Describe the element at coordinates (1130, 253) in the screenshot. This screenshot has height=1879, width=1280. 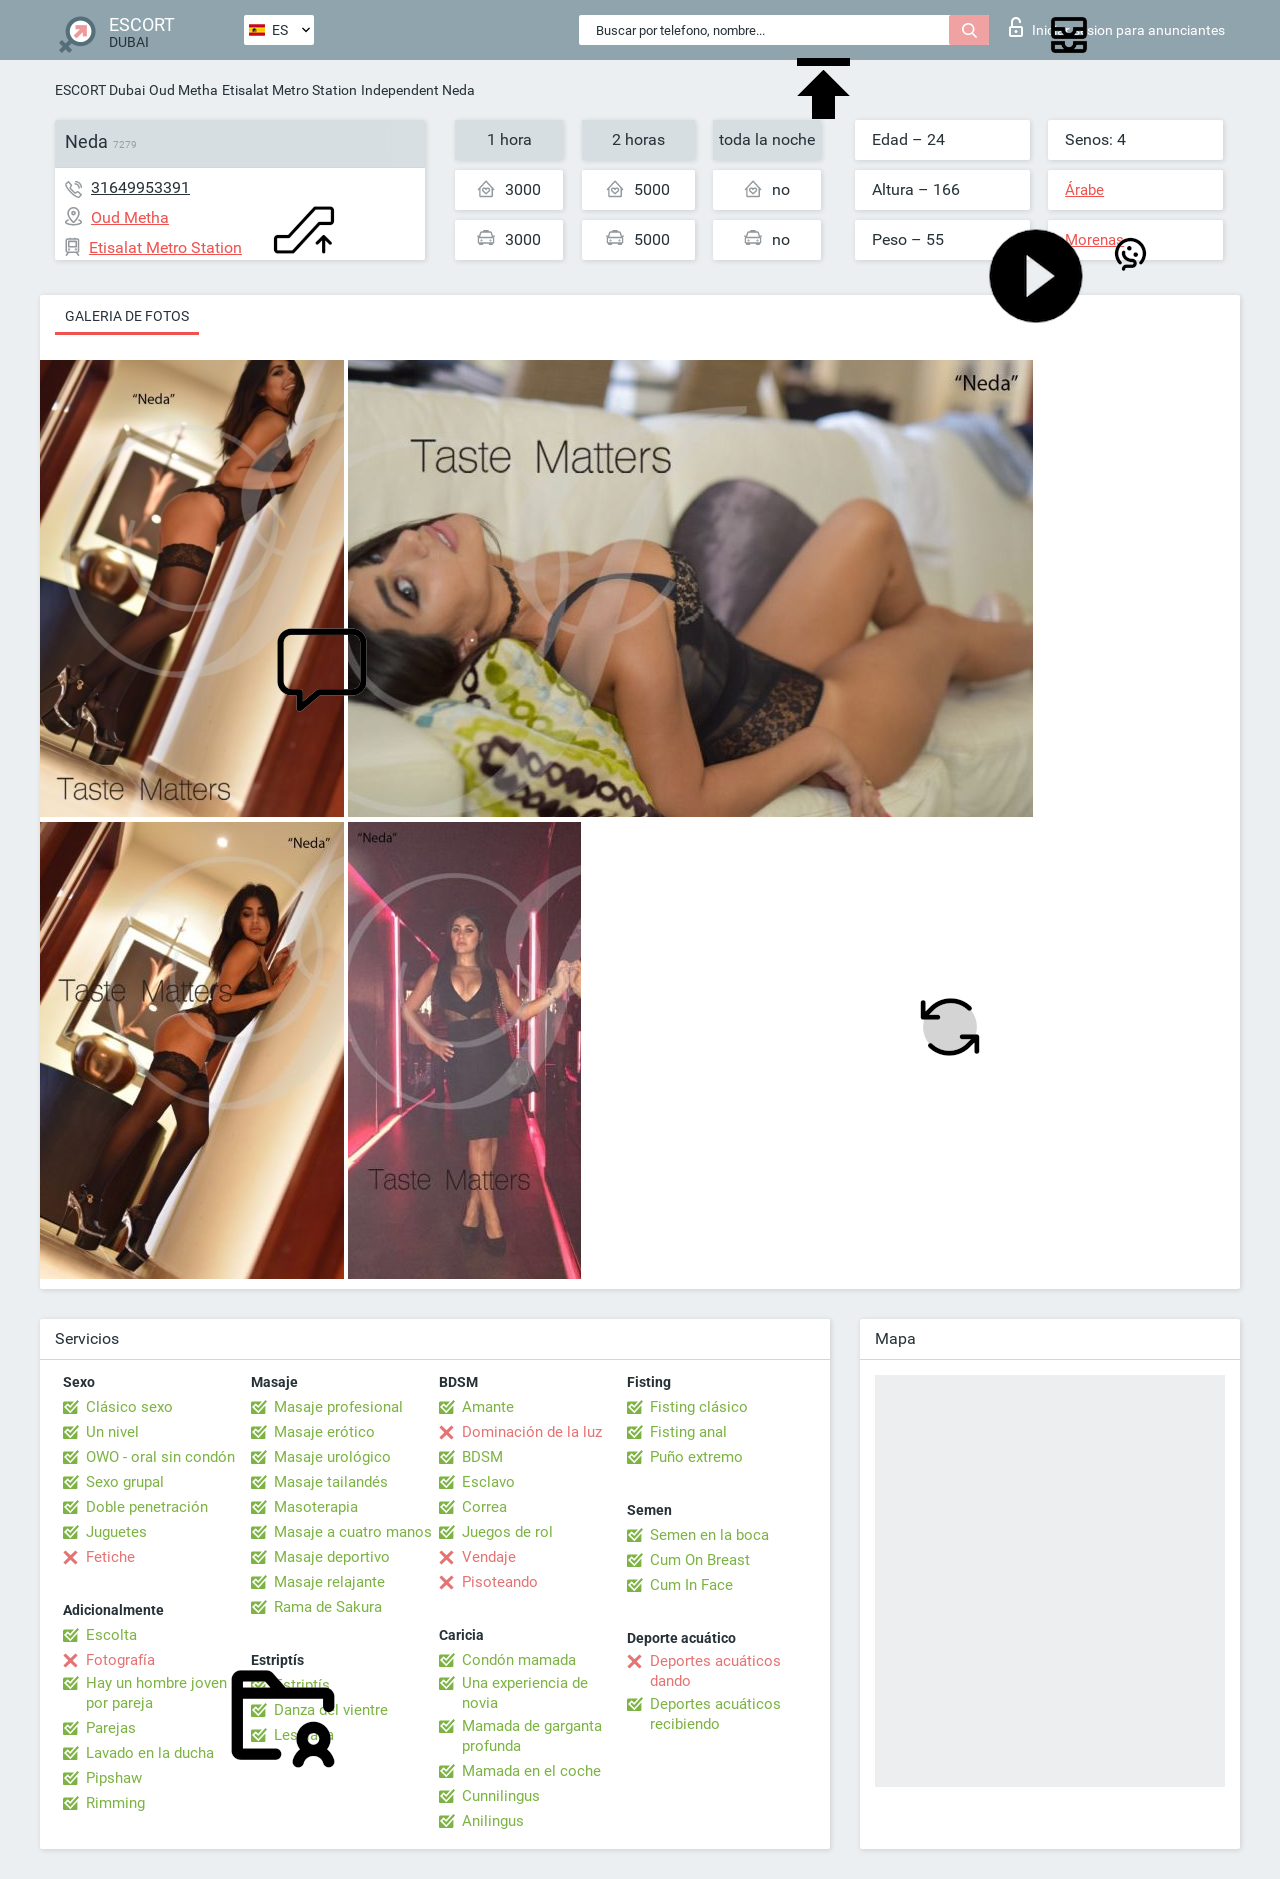
I see `indicates overwhelmed or stressed state` at that location.